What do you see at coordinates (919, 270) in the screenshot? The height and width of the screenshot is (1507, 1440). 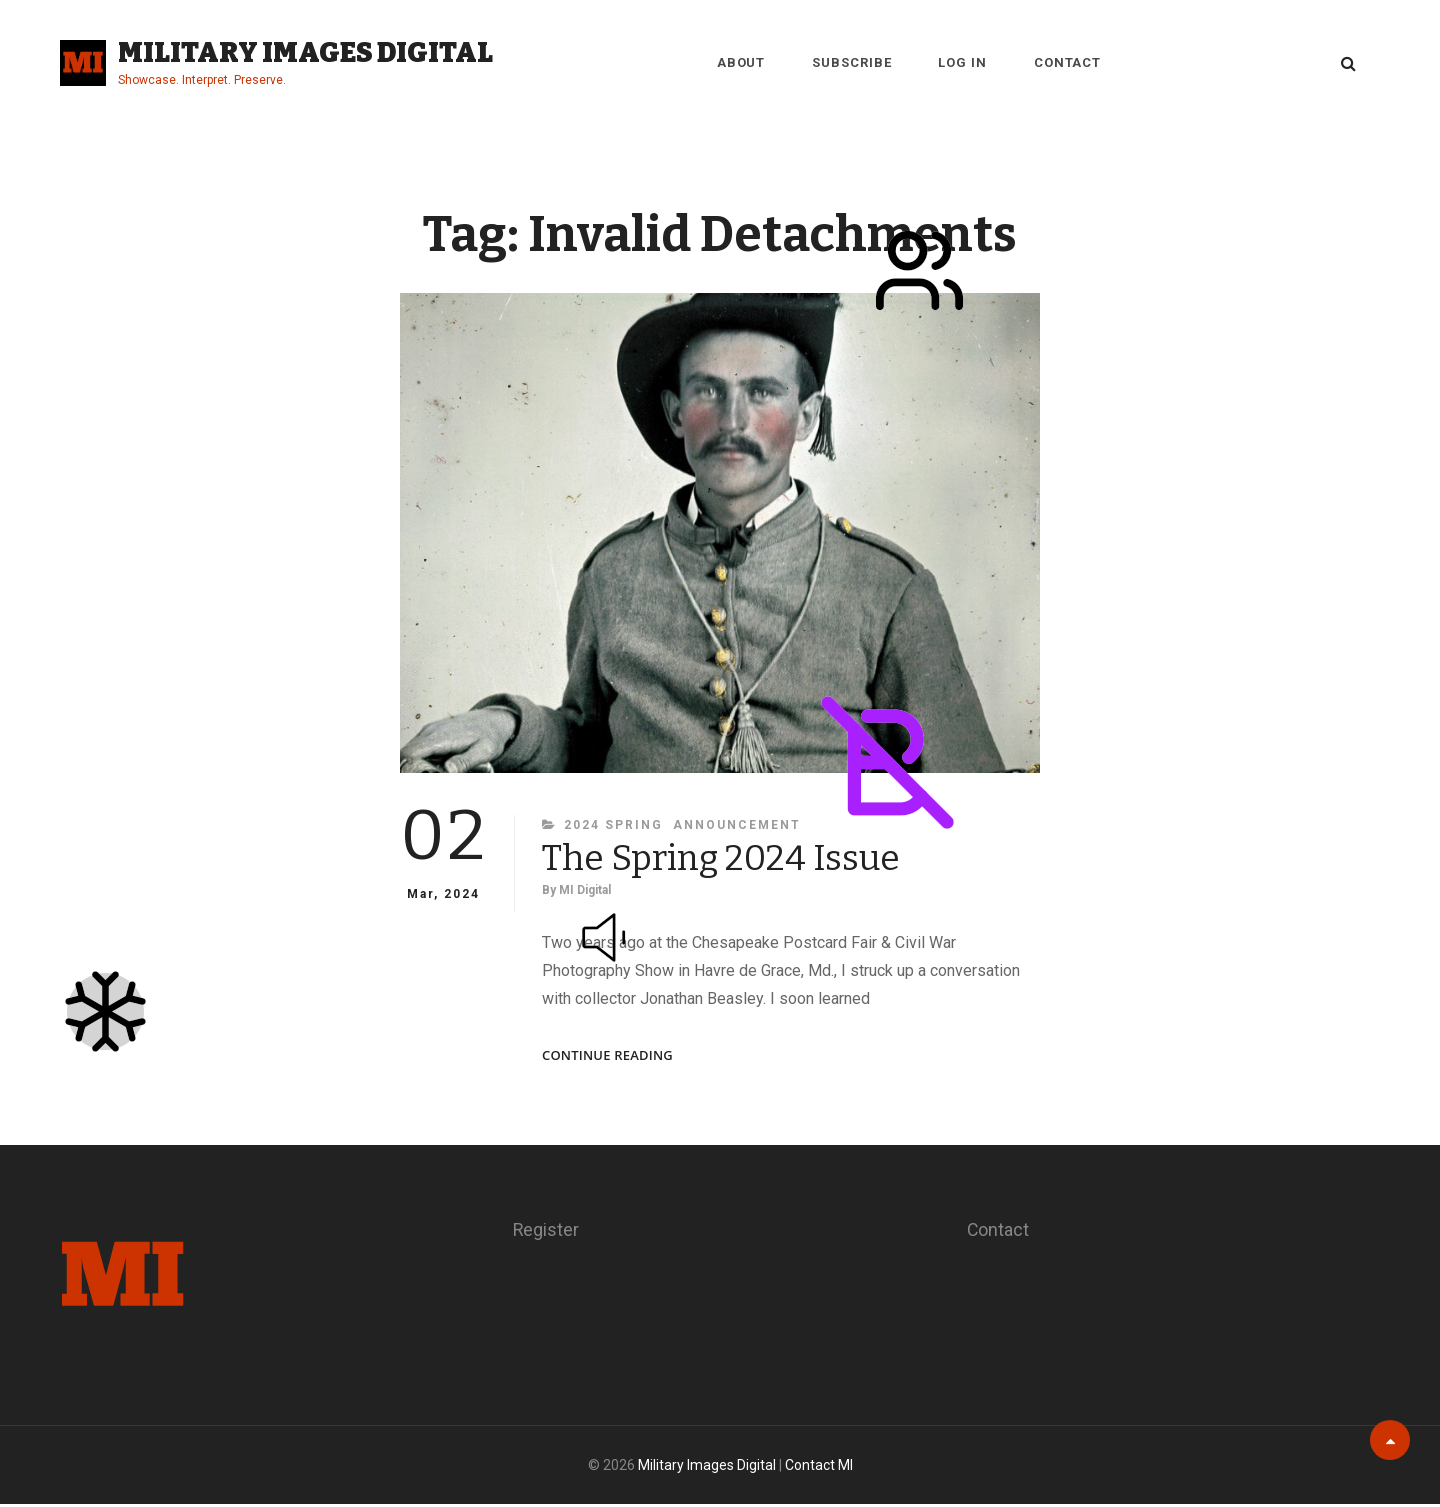 I see `view all users or team members` at bounding box center [919, 270].